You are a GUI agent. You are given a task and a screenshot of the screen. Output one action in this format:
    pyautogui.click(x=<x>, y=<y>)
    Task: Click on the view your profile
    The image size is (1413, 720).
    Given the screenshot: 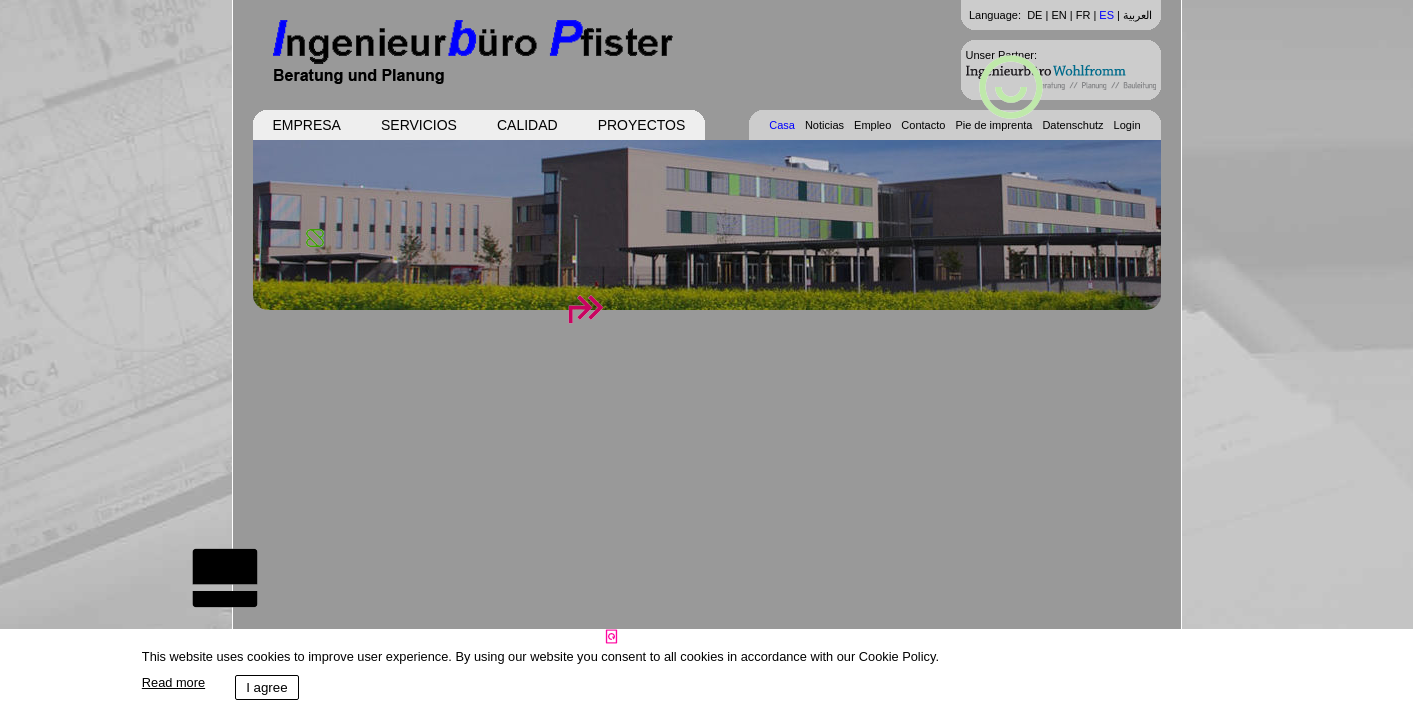 What is the action you would take?
    pyautogui.click(x=1011, y=87)
    